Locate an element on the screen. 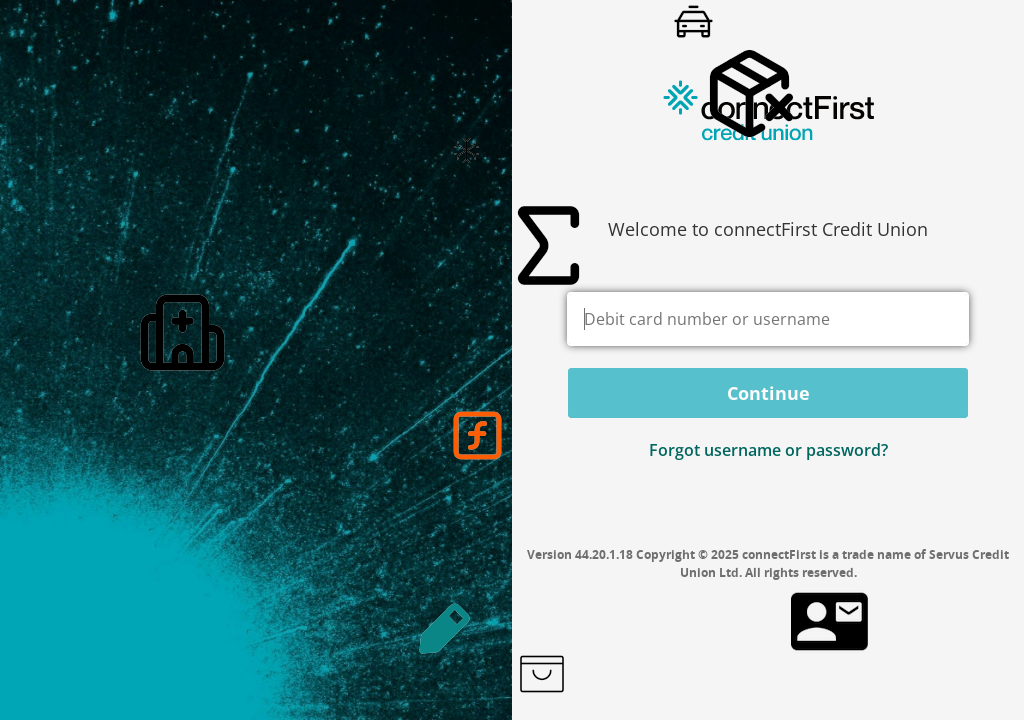 This screenshot has width=1024, height=720. view your shopping bag is located at coordinates (542, 674).